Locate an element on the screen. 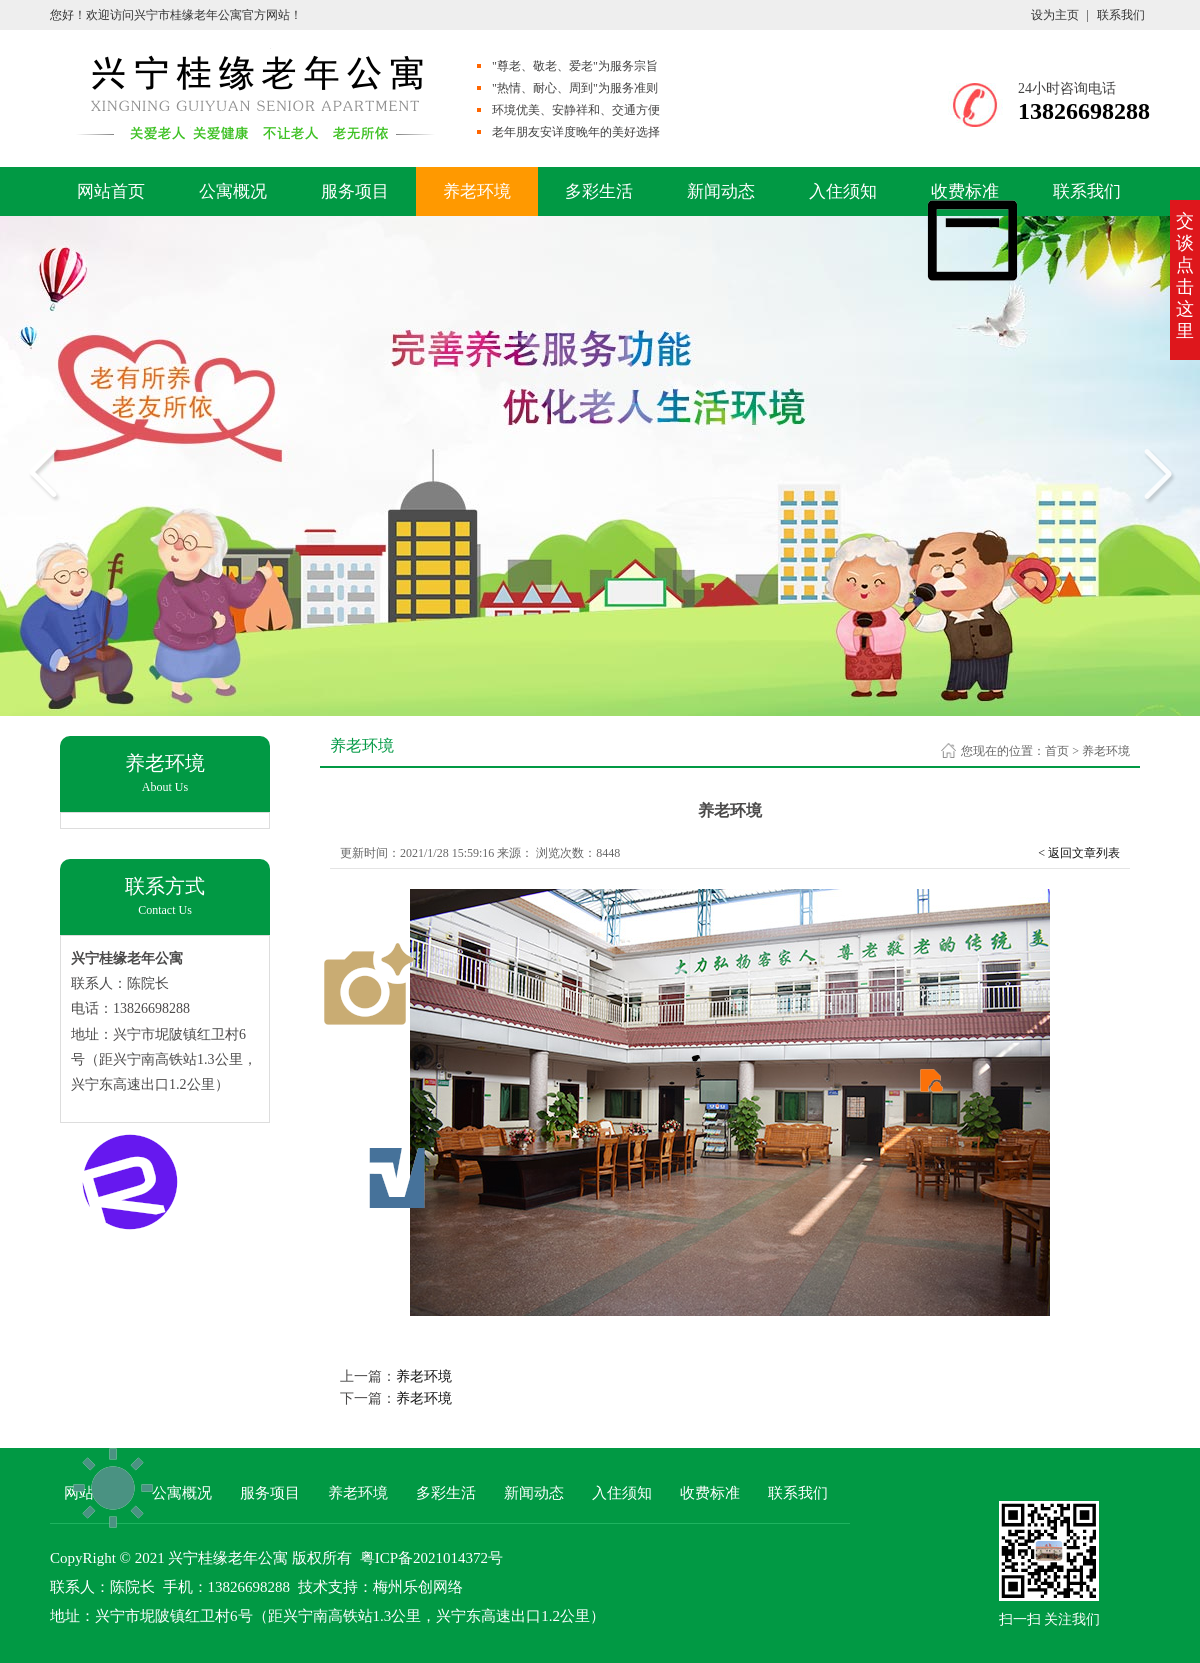 The height and width of the screenshot is (1663, 1200). resolving brand logo is located at coordinates (130, 1182).